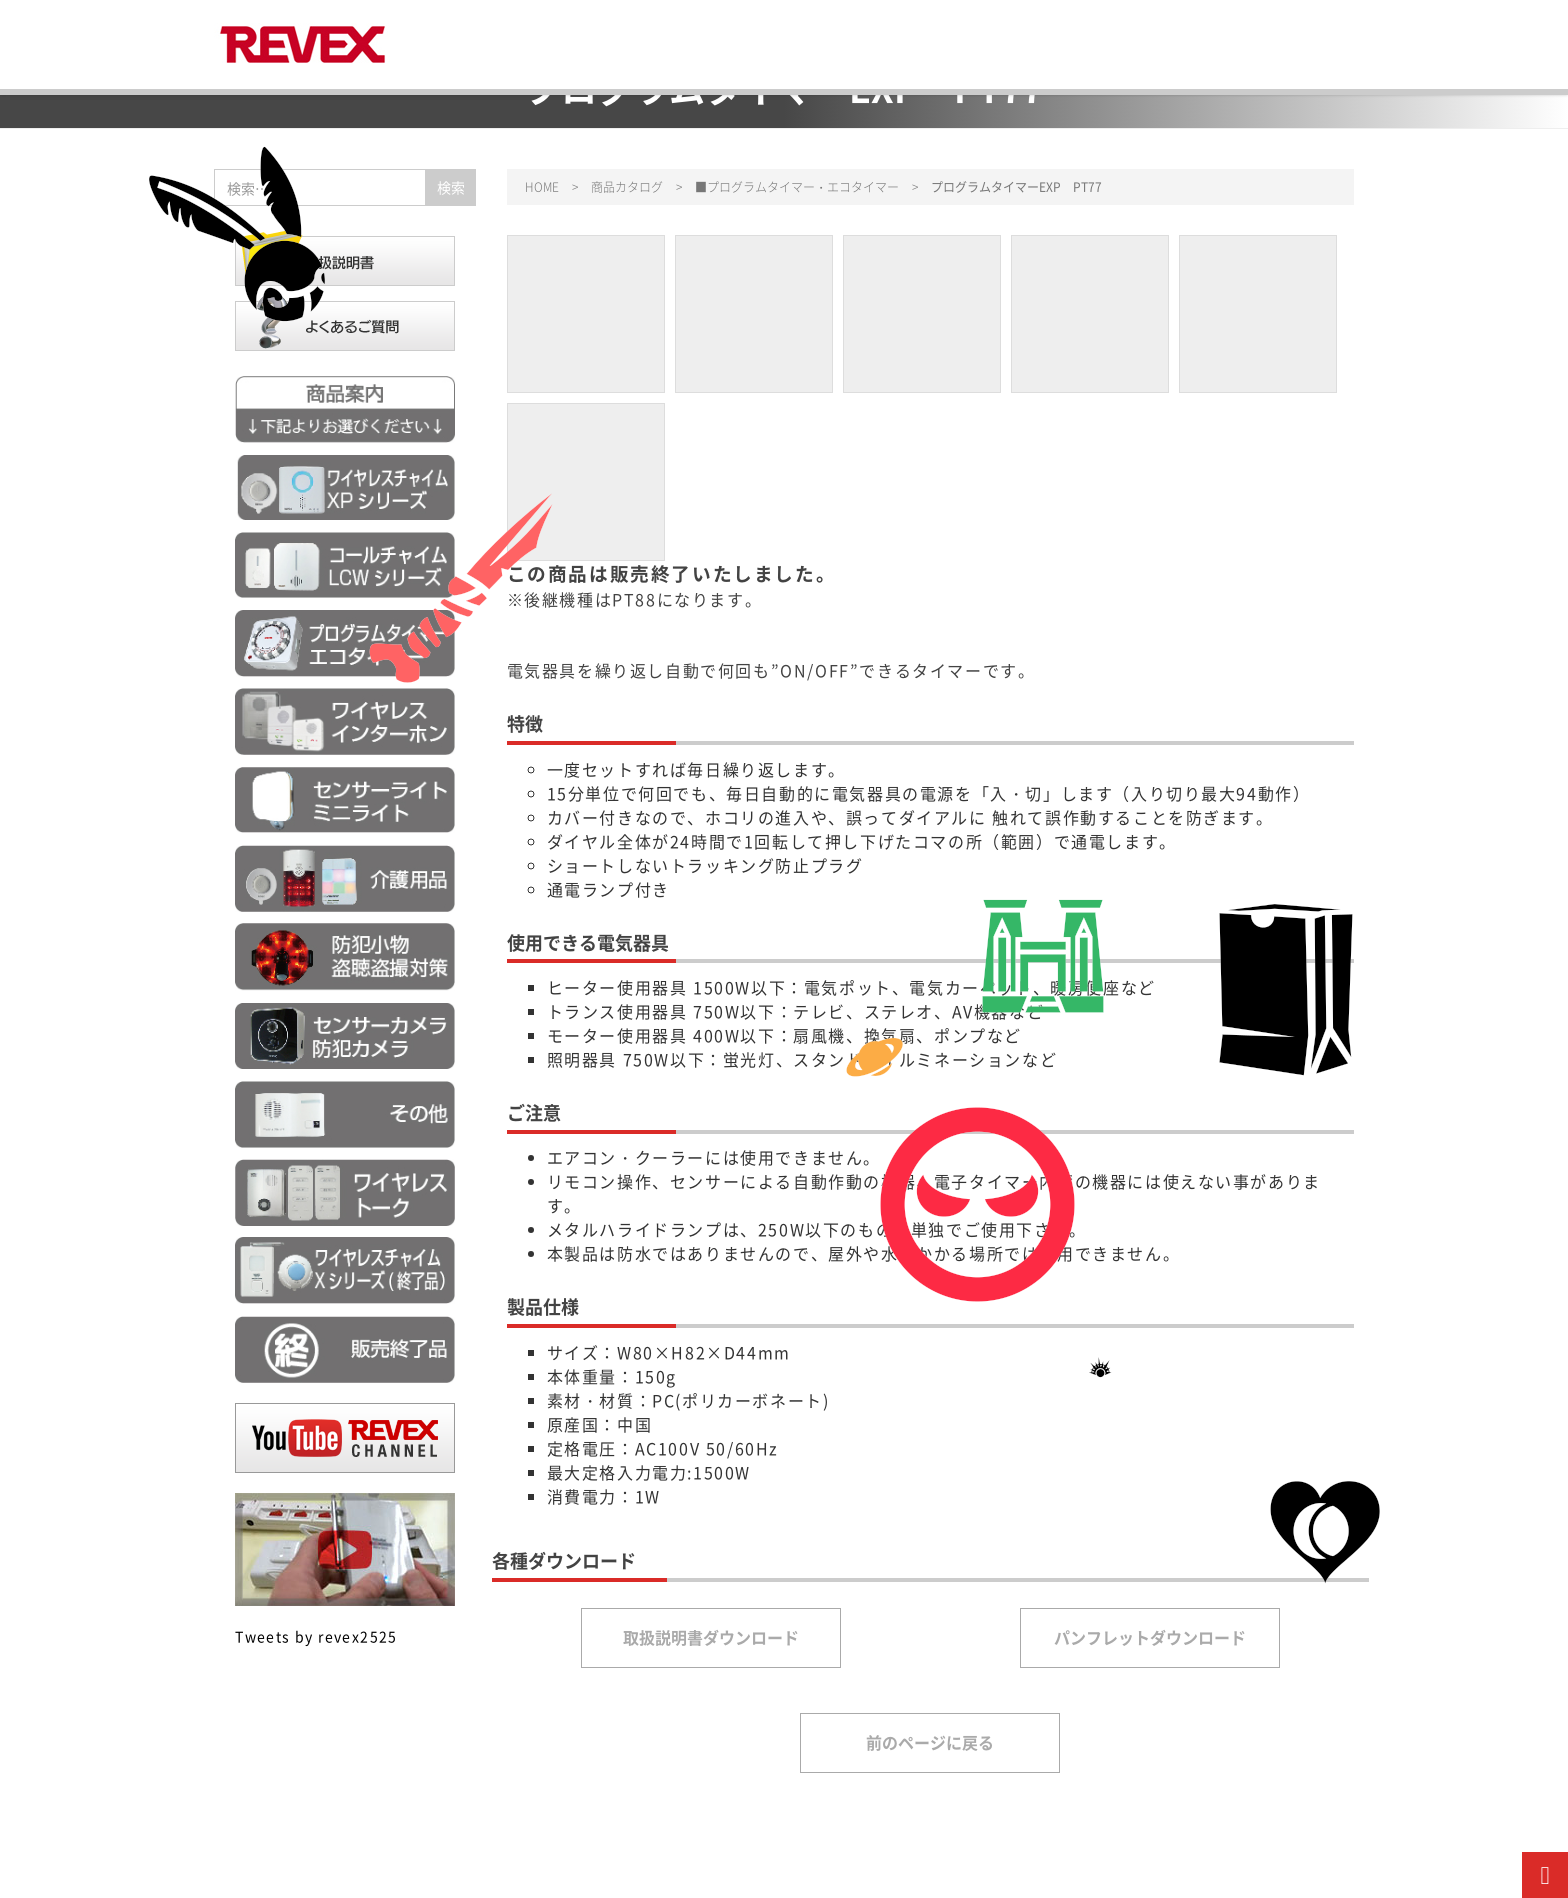 The width and height of the screenshot is (1568, 1898). I want to click on view your shopping bag contents, so click(1288, 986).